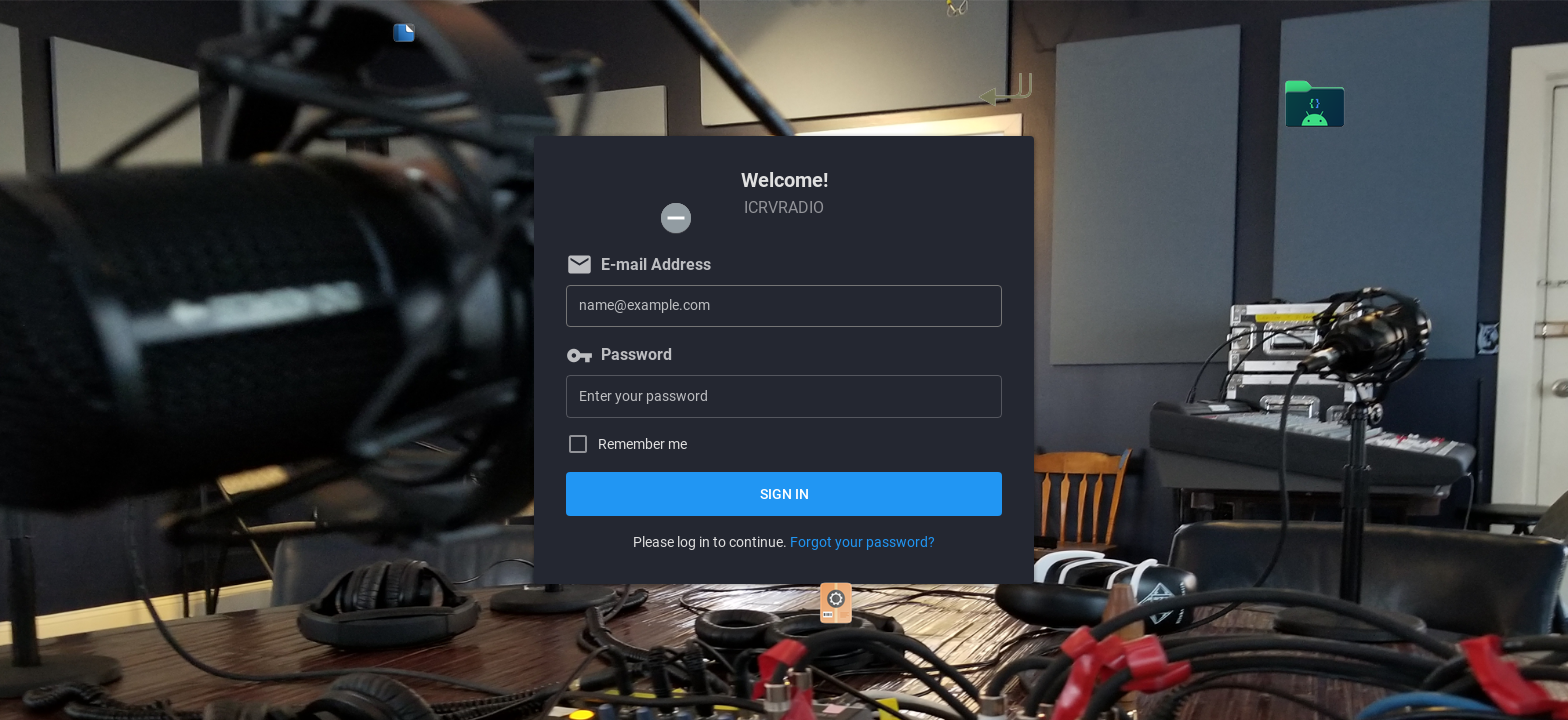  Describe the element at coordinates (404, 32) in the screenshot. I see `change desktop wallpaper settings` at that location.